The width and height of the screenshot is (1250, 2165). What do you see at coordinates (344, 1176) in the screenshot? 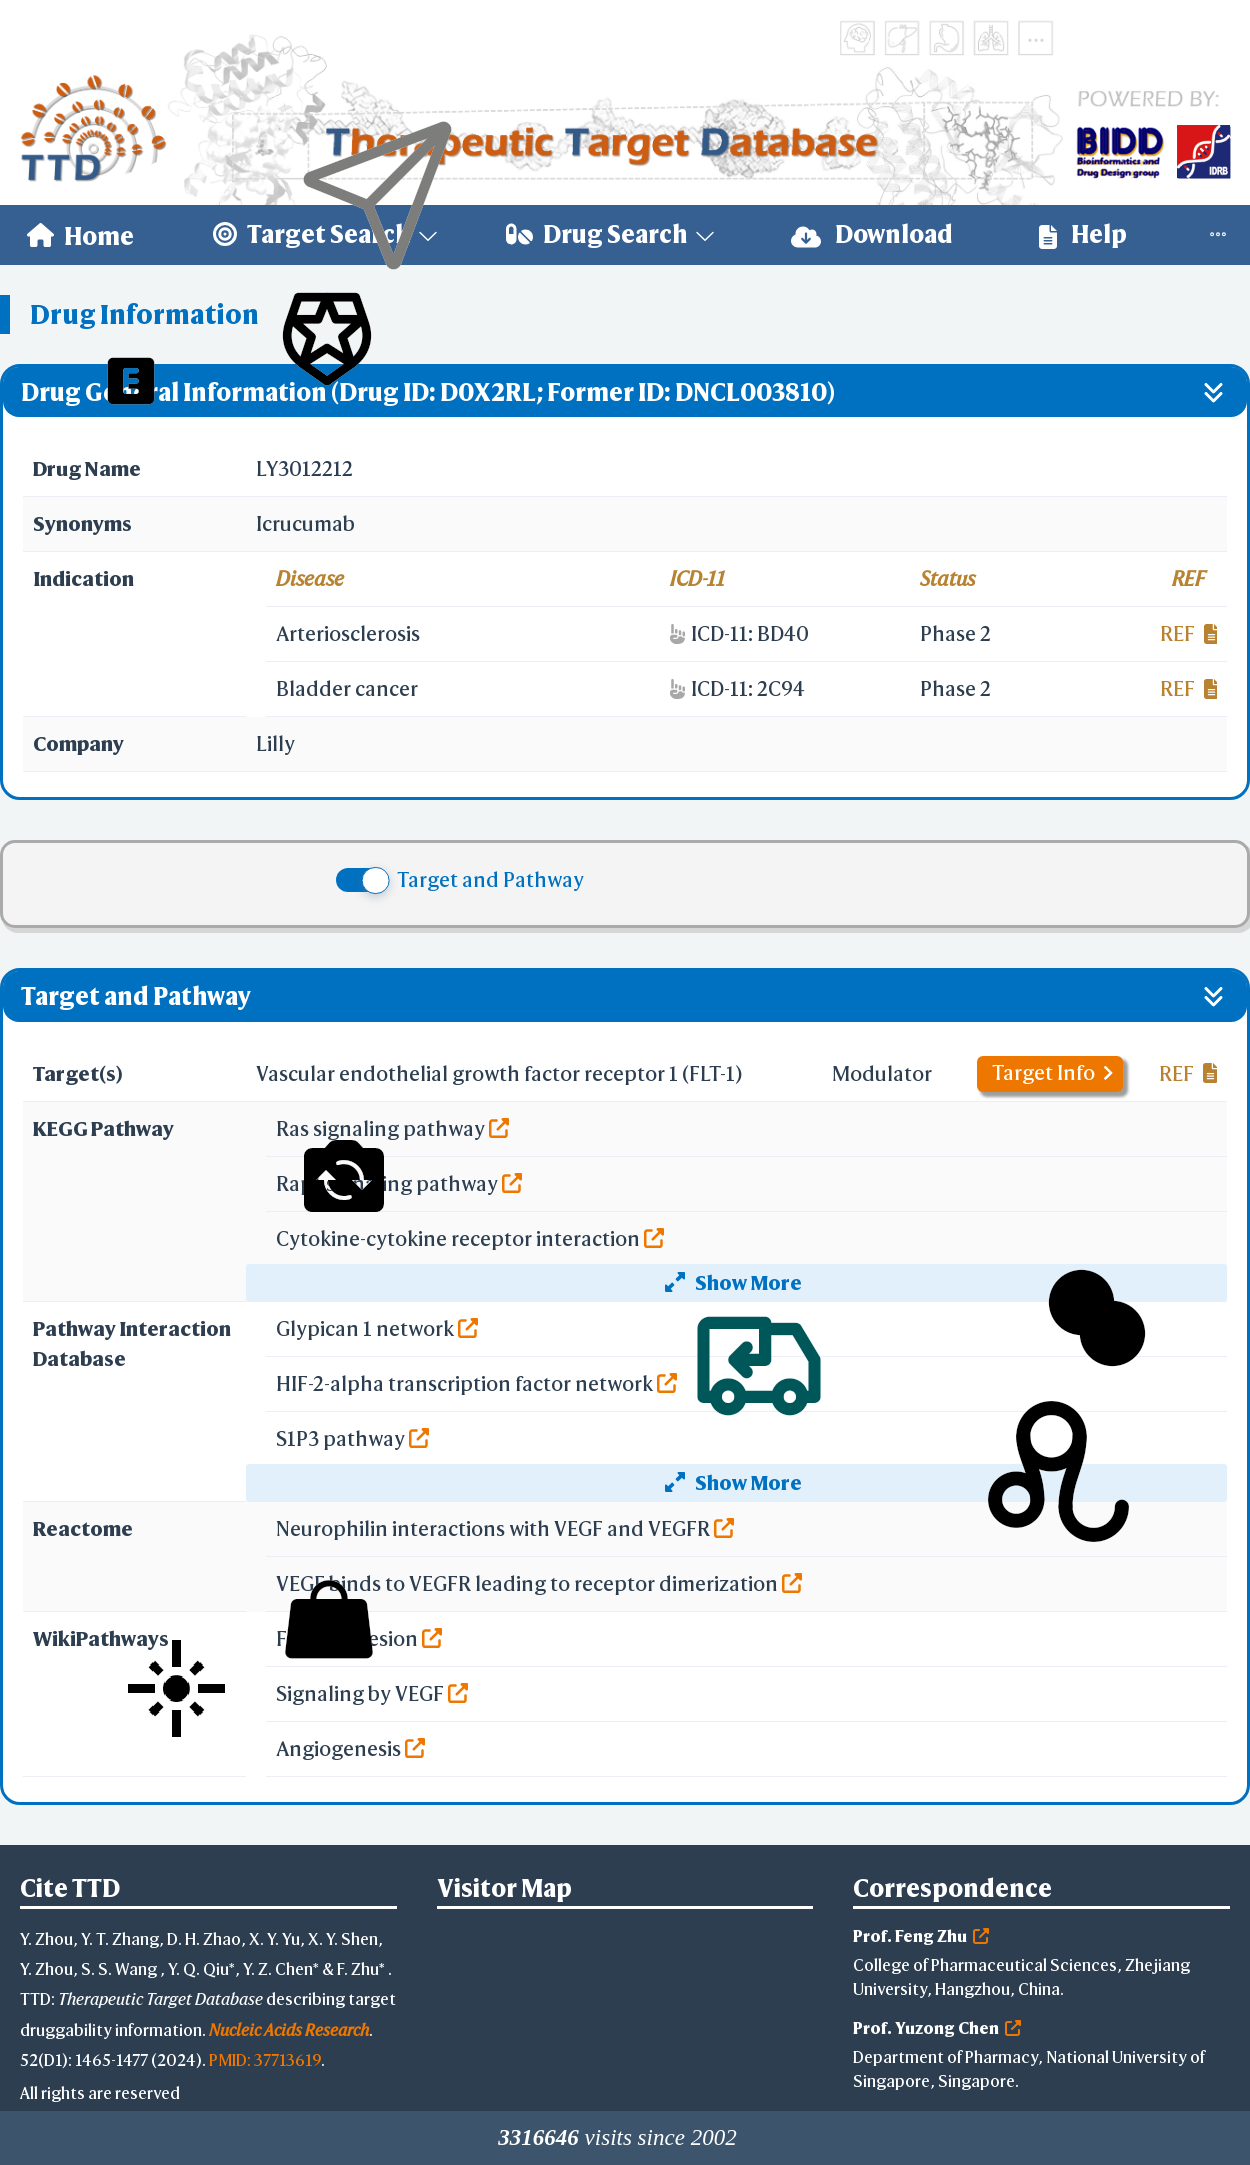
I see `switch between front and rear camera` at bounding box center [344, 1176].